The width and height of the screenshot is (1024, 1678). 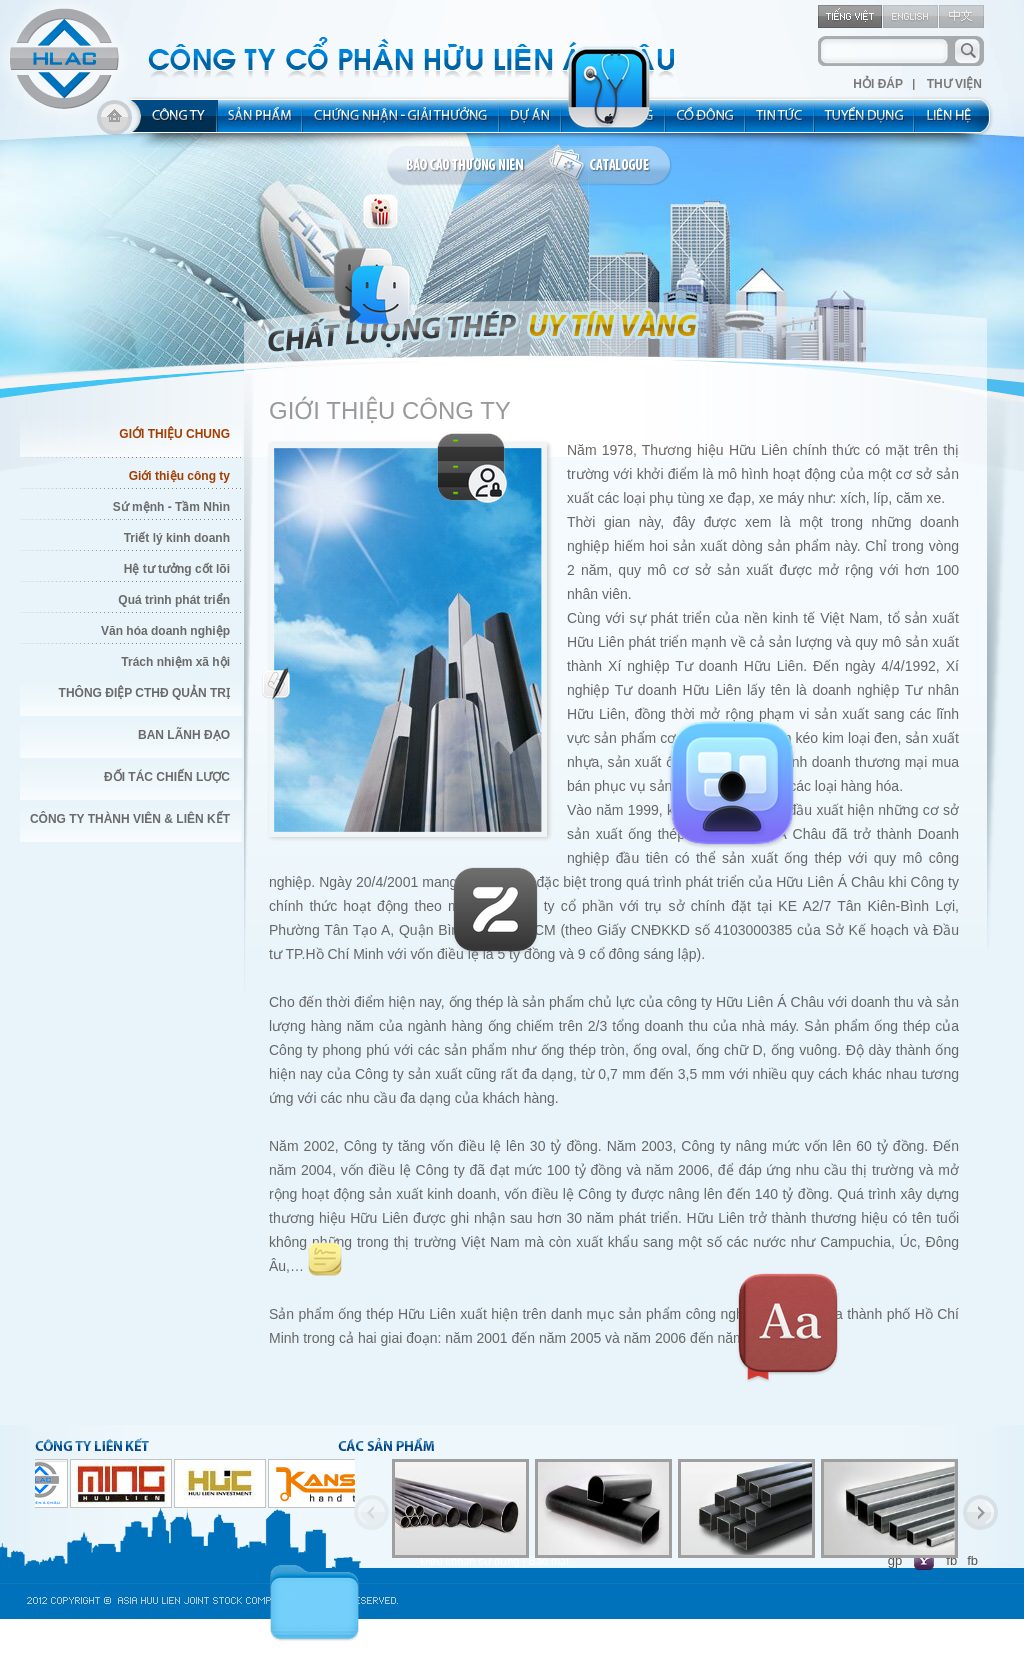 I want to click on open system cleaner utility, so click(x=609, y=87).